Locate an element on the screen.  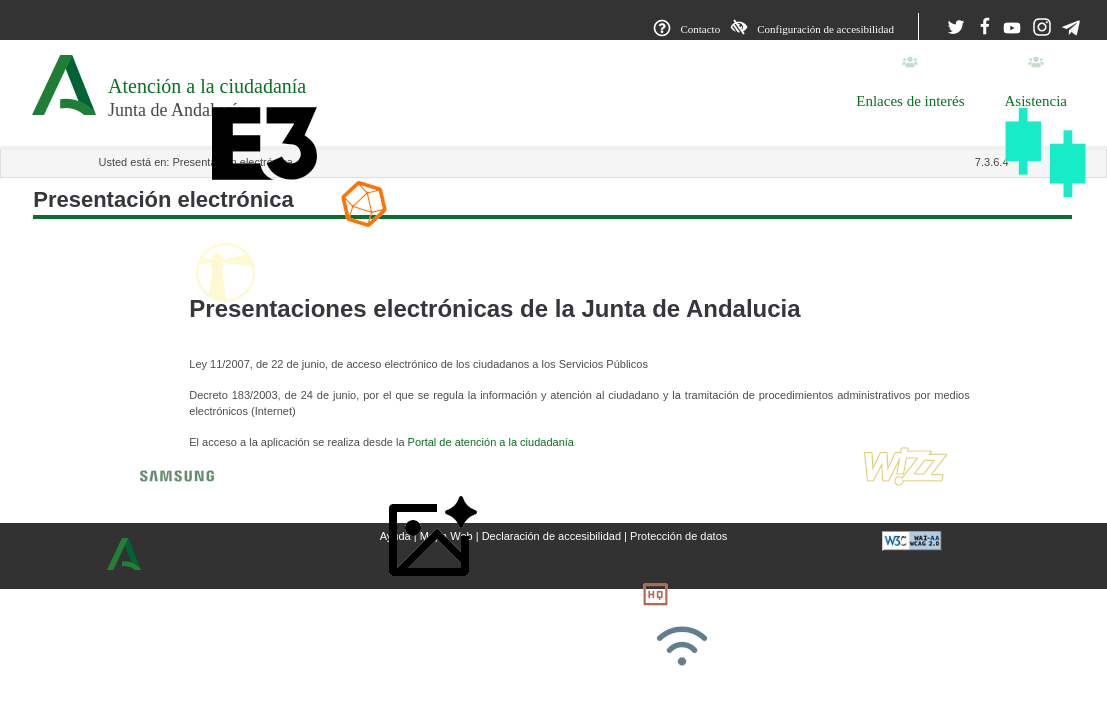
generate or enhance an image using AI is located at coordinates (429, 540).